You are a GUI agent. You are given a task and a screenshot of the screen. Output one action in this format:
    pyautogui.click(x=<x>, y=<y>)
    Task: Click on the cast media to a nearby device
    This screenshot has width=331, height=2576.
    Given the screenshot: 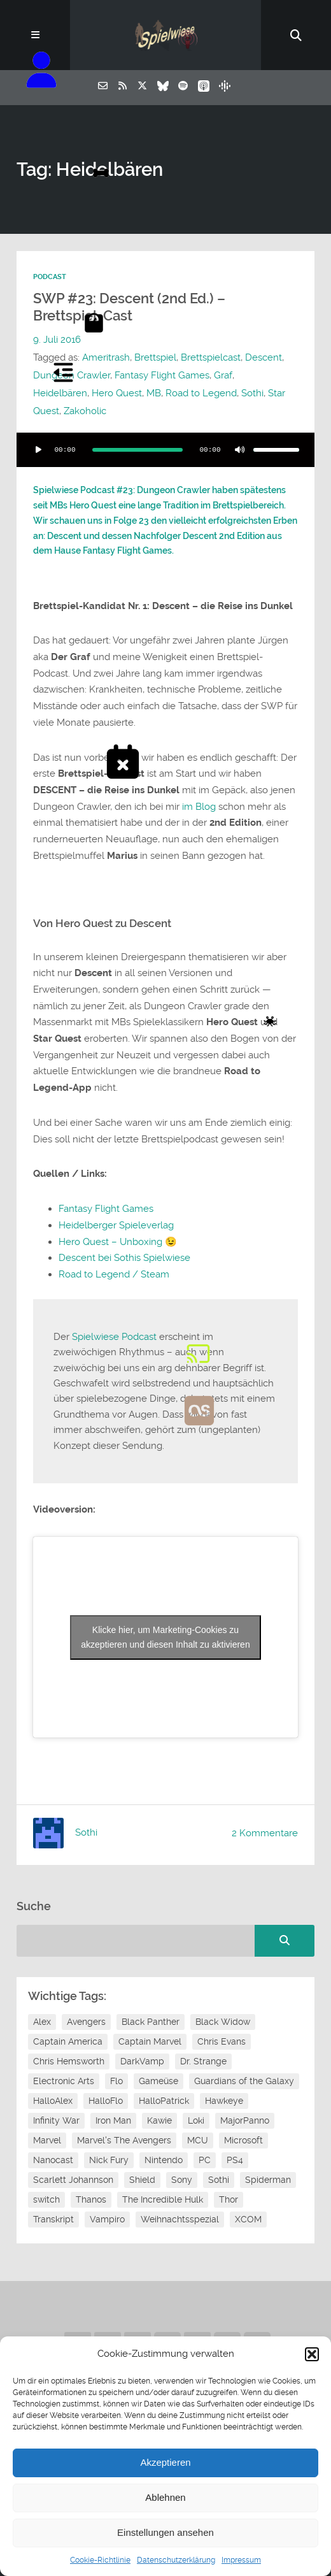 What is the action you would take?
    pyautogui.click(x=198, y=1353)
    